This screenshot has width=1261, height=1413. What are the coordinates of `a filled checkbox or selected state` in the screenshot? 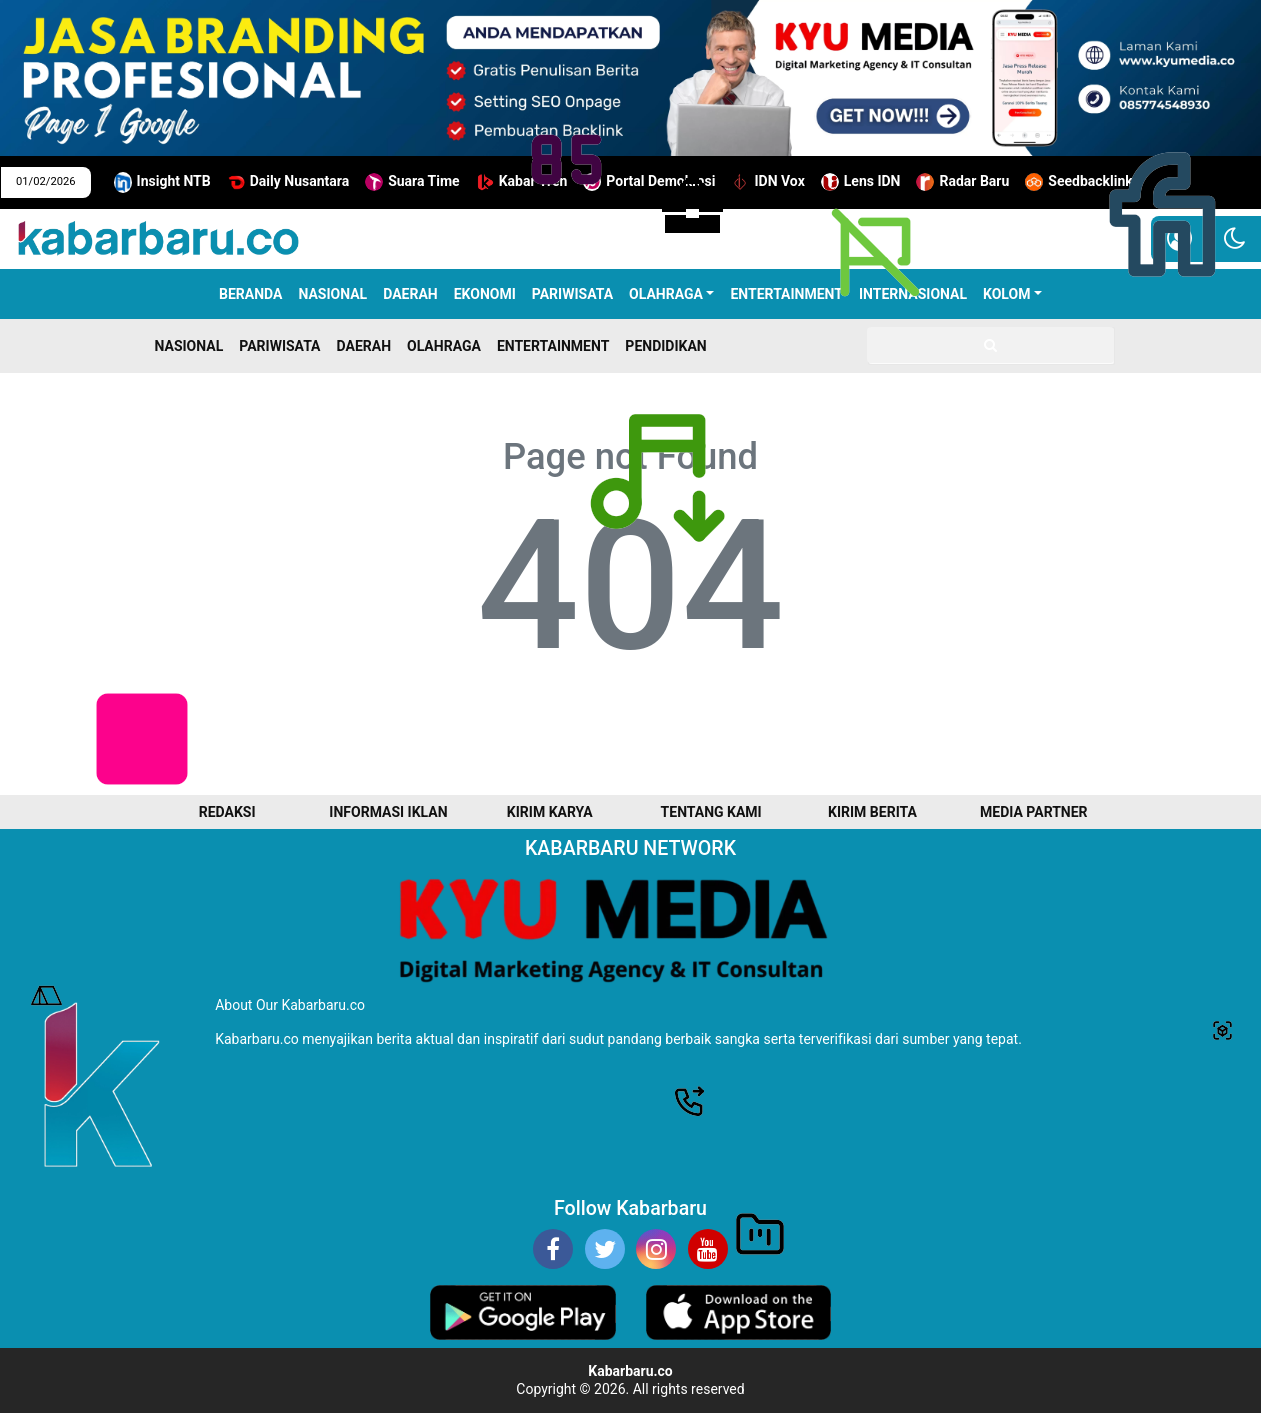 It's located at (142, 739).